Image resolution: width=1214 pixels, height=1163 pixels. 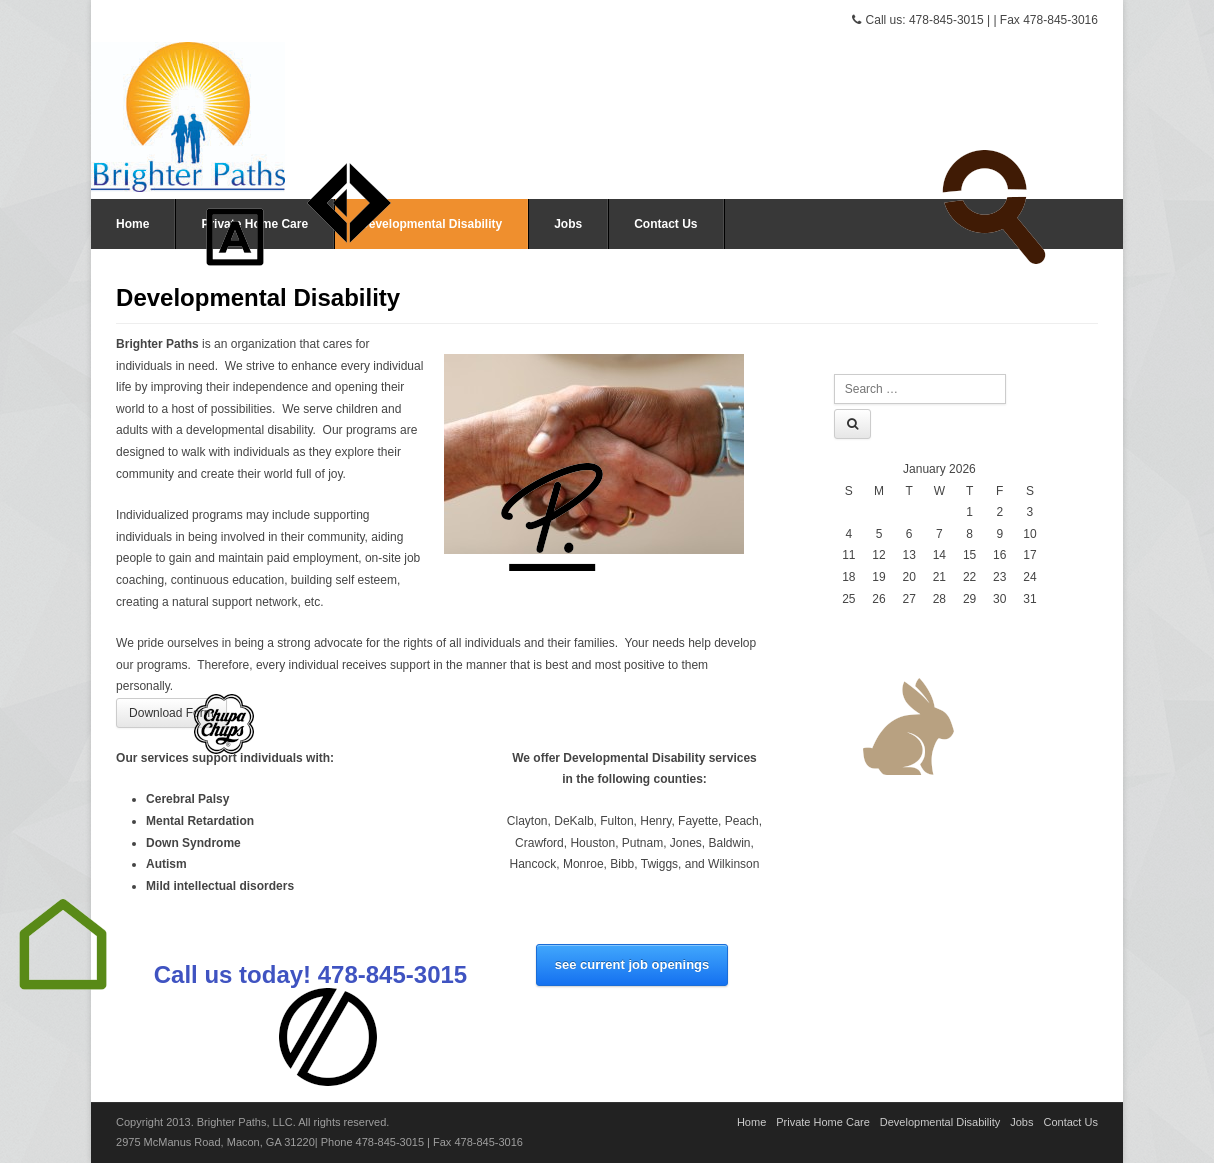 I want to click on open Startpage private search engine, so click(x=994, y=207).